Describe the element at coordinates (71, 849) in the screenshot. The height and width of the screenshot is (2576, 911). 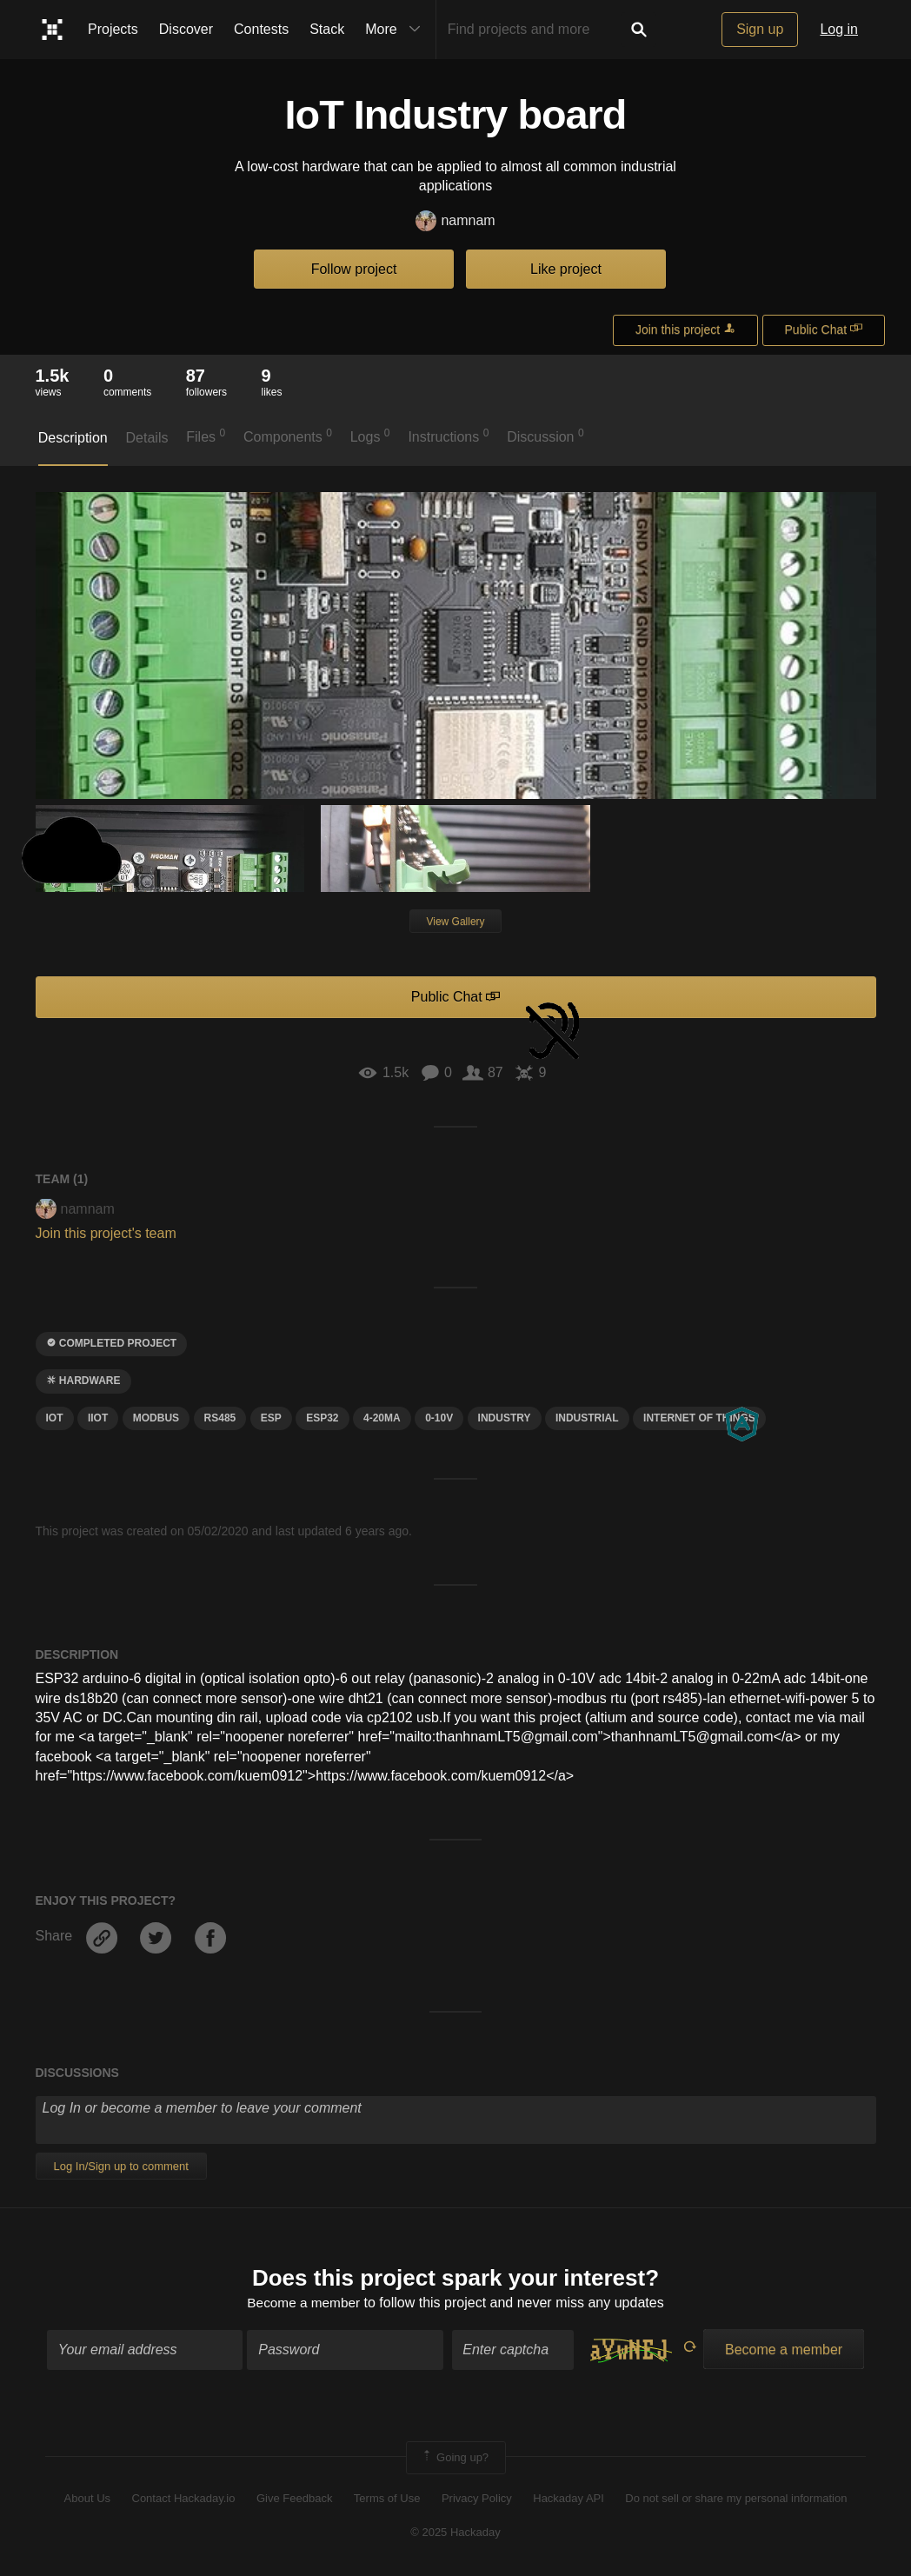
I see `access cloud storage` at that location.